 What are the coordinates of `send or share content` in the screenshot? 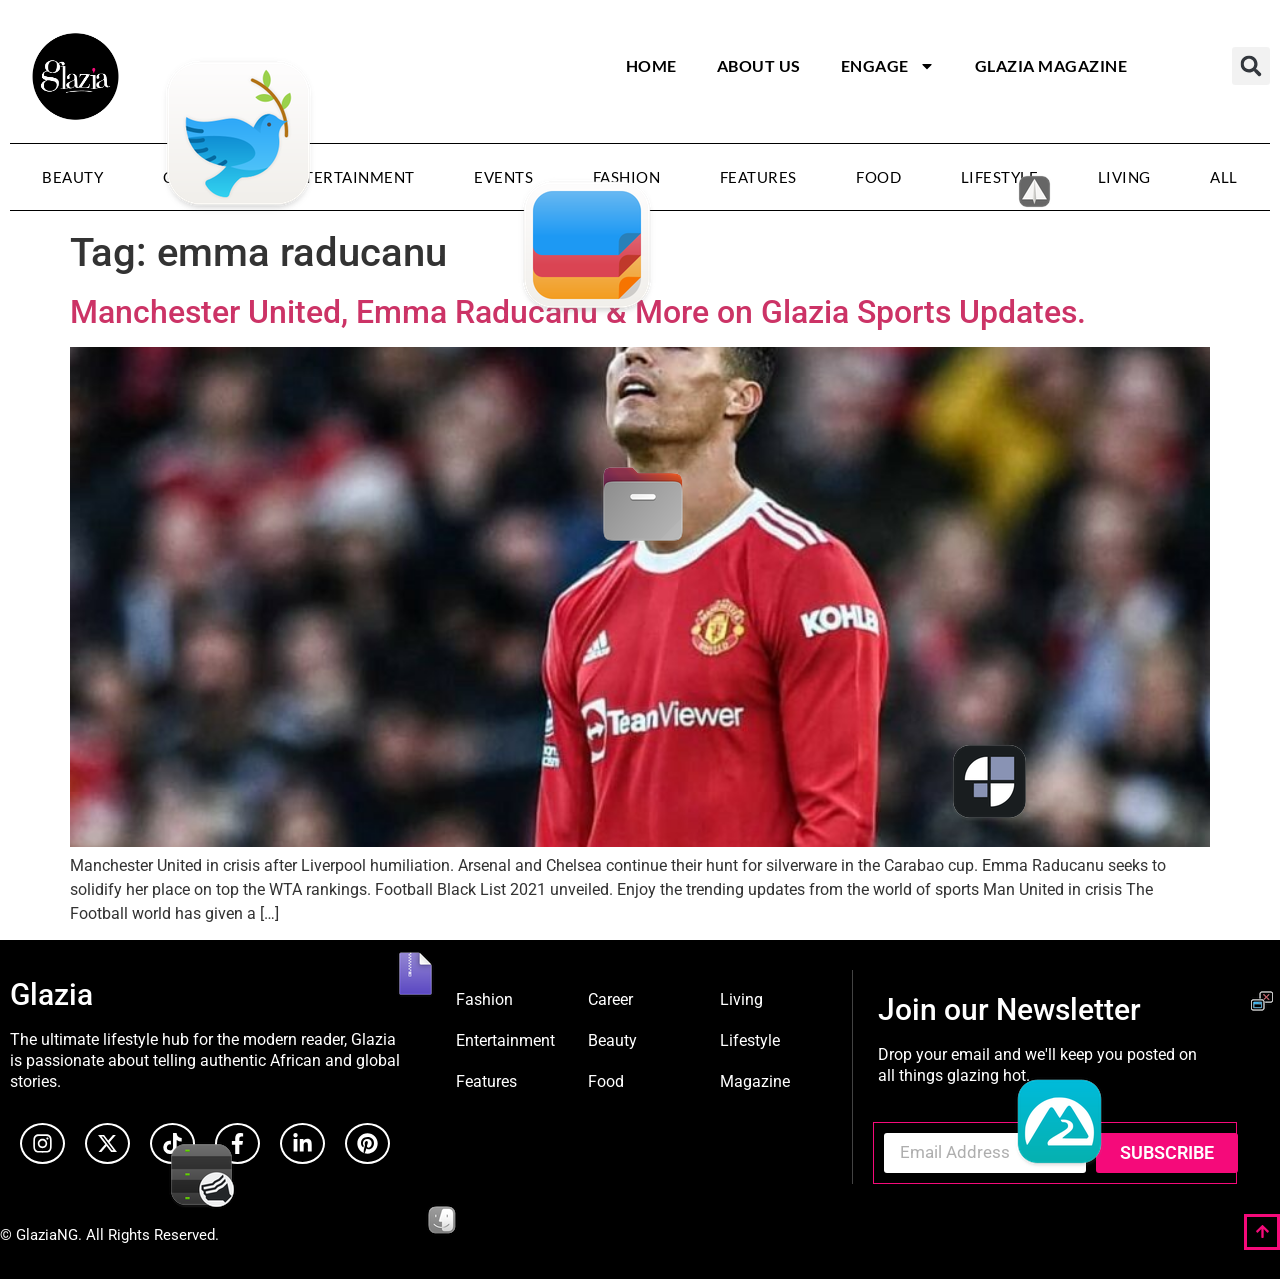 It's located at (1034, 191).